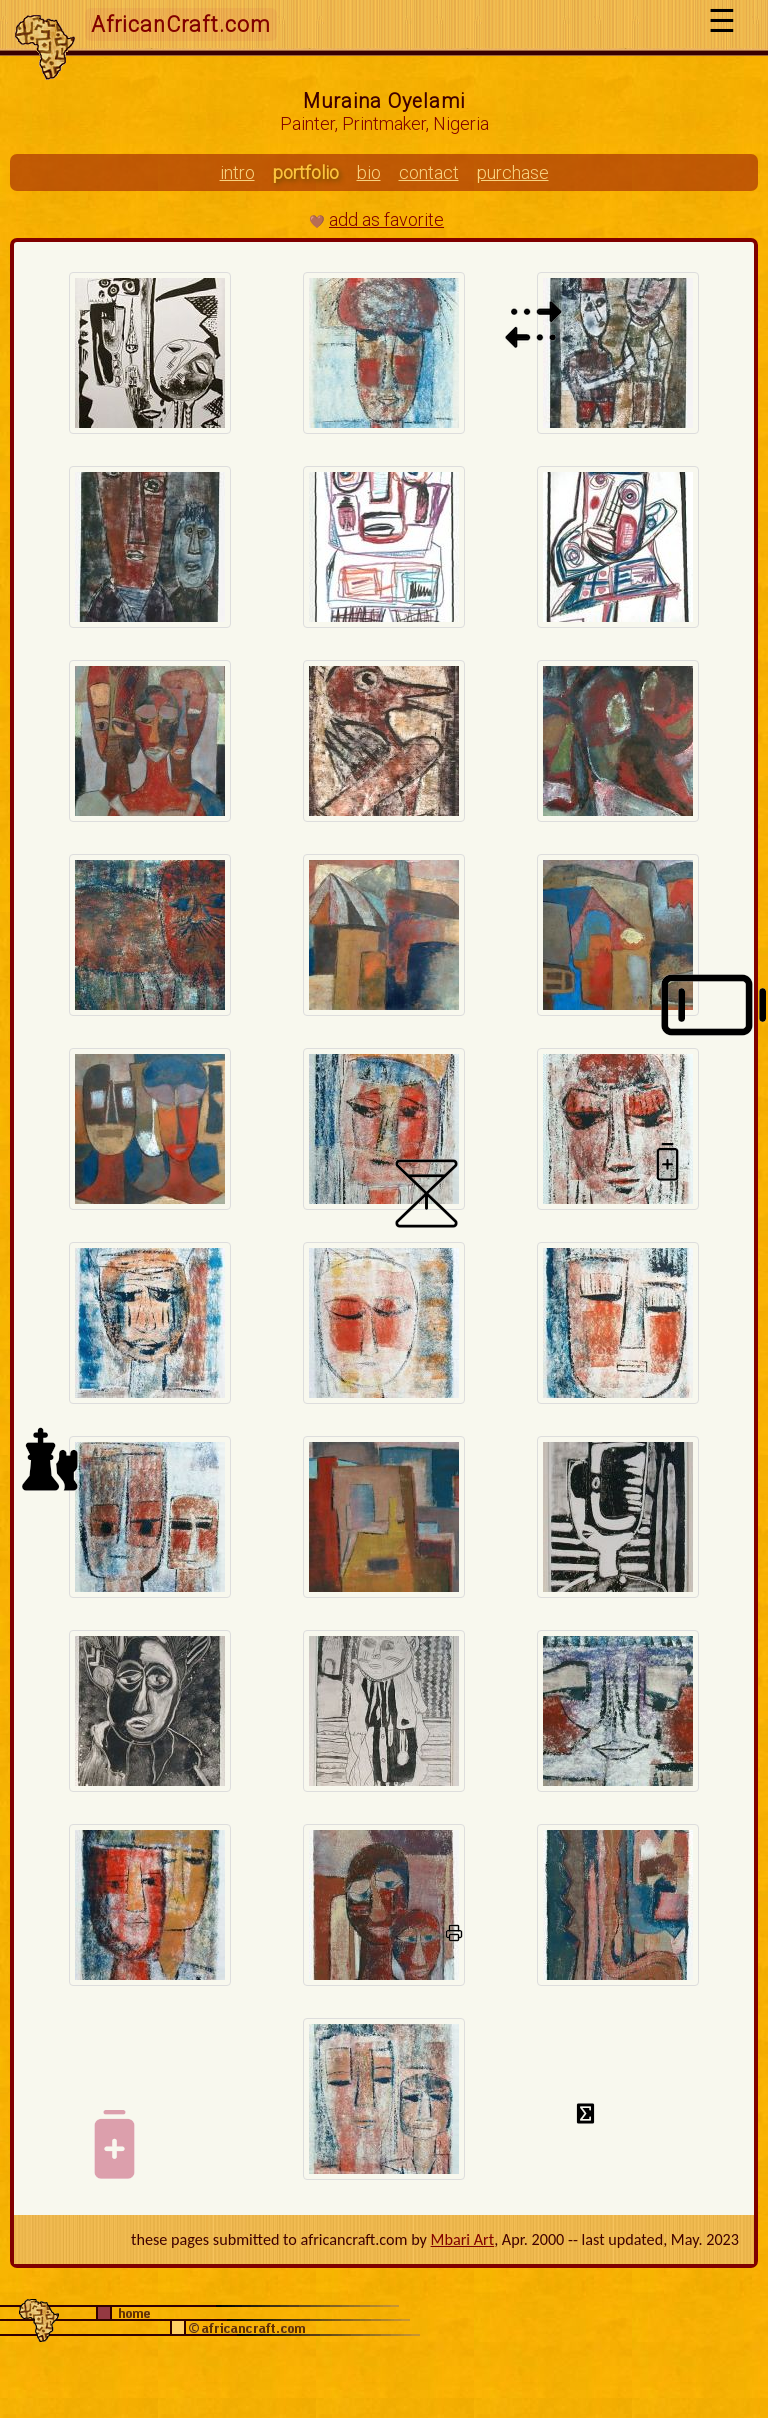 The image size is (768, 2418). Describe the element at coordinates (114, 2145) in the screenshot. I see `add or extend battery life` at that location.